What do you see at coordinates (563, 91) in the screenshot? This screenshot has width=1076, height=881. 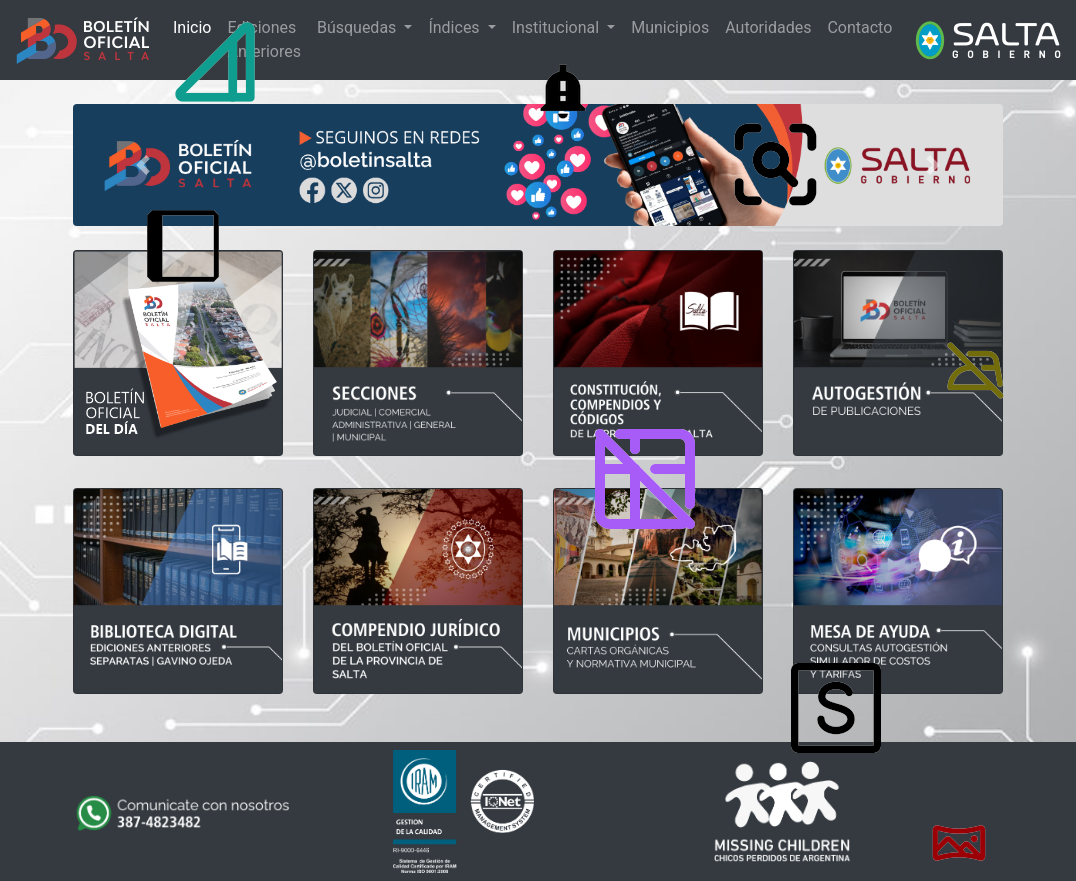 I see `important notification requiring attention` at bounding box center [563, 91].